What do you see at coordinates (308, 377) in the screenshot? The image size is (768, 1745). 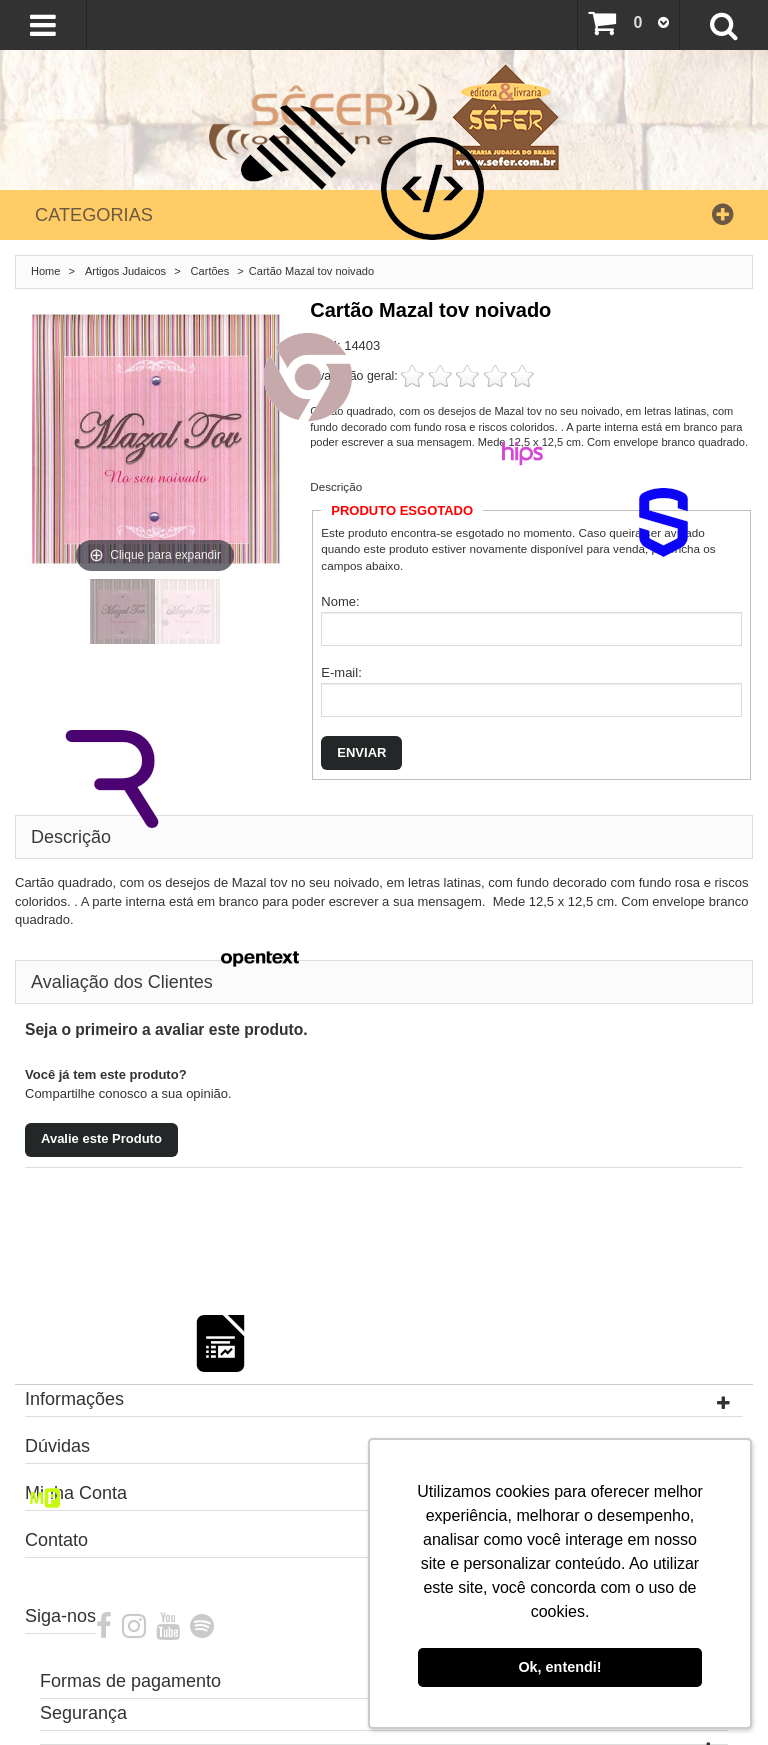 I see `open Google Chrome browser` at bounding box center [308, 377].